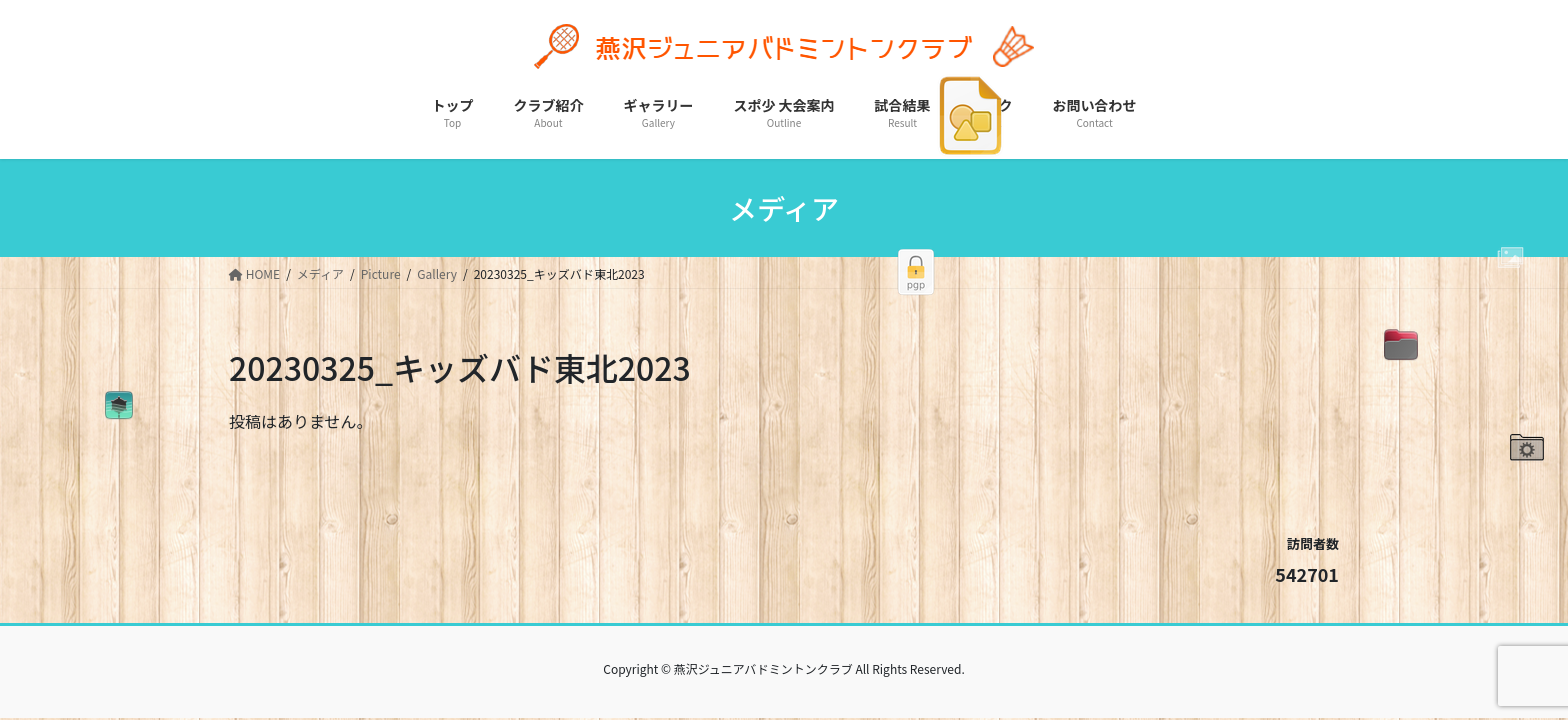  I want to click on access smart folder with automated mail rules, so click(1527, 447).